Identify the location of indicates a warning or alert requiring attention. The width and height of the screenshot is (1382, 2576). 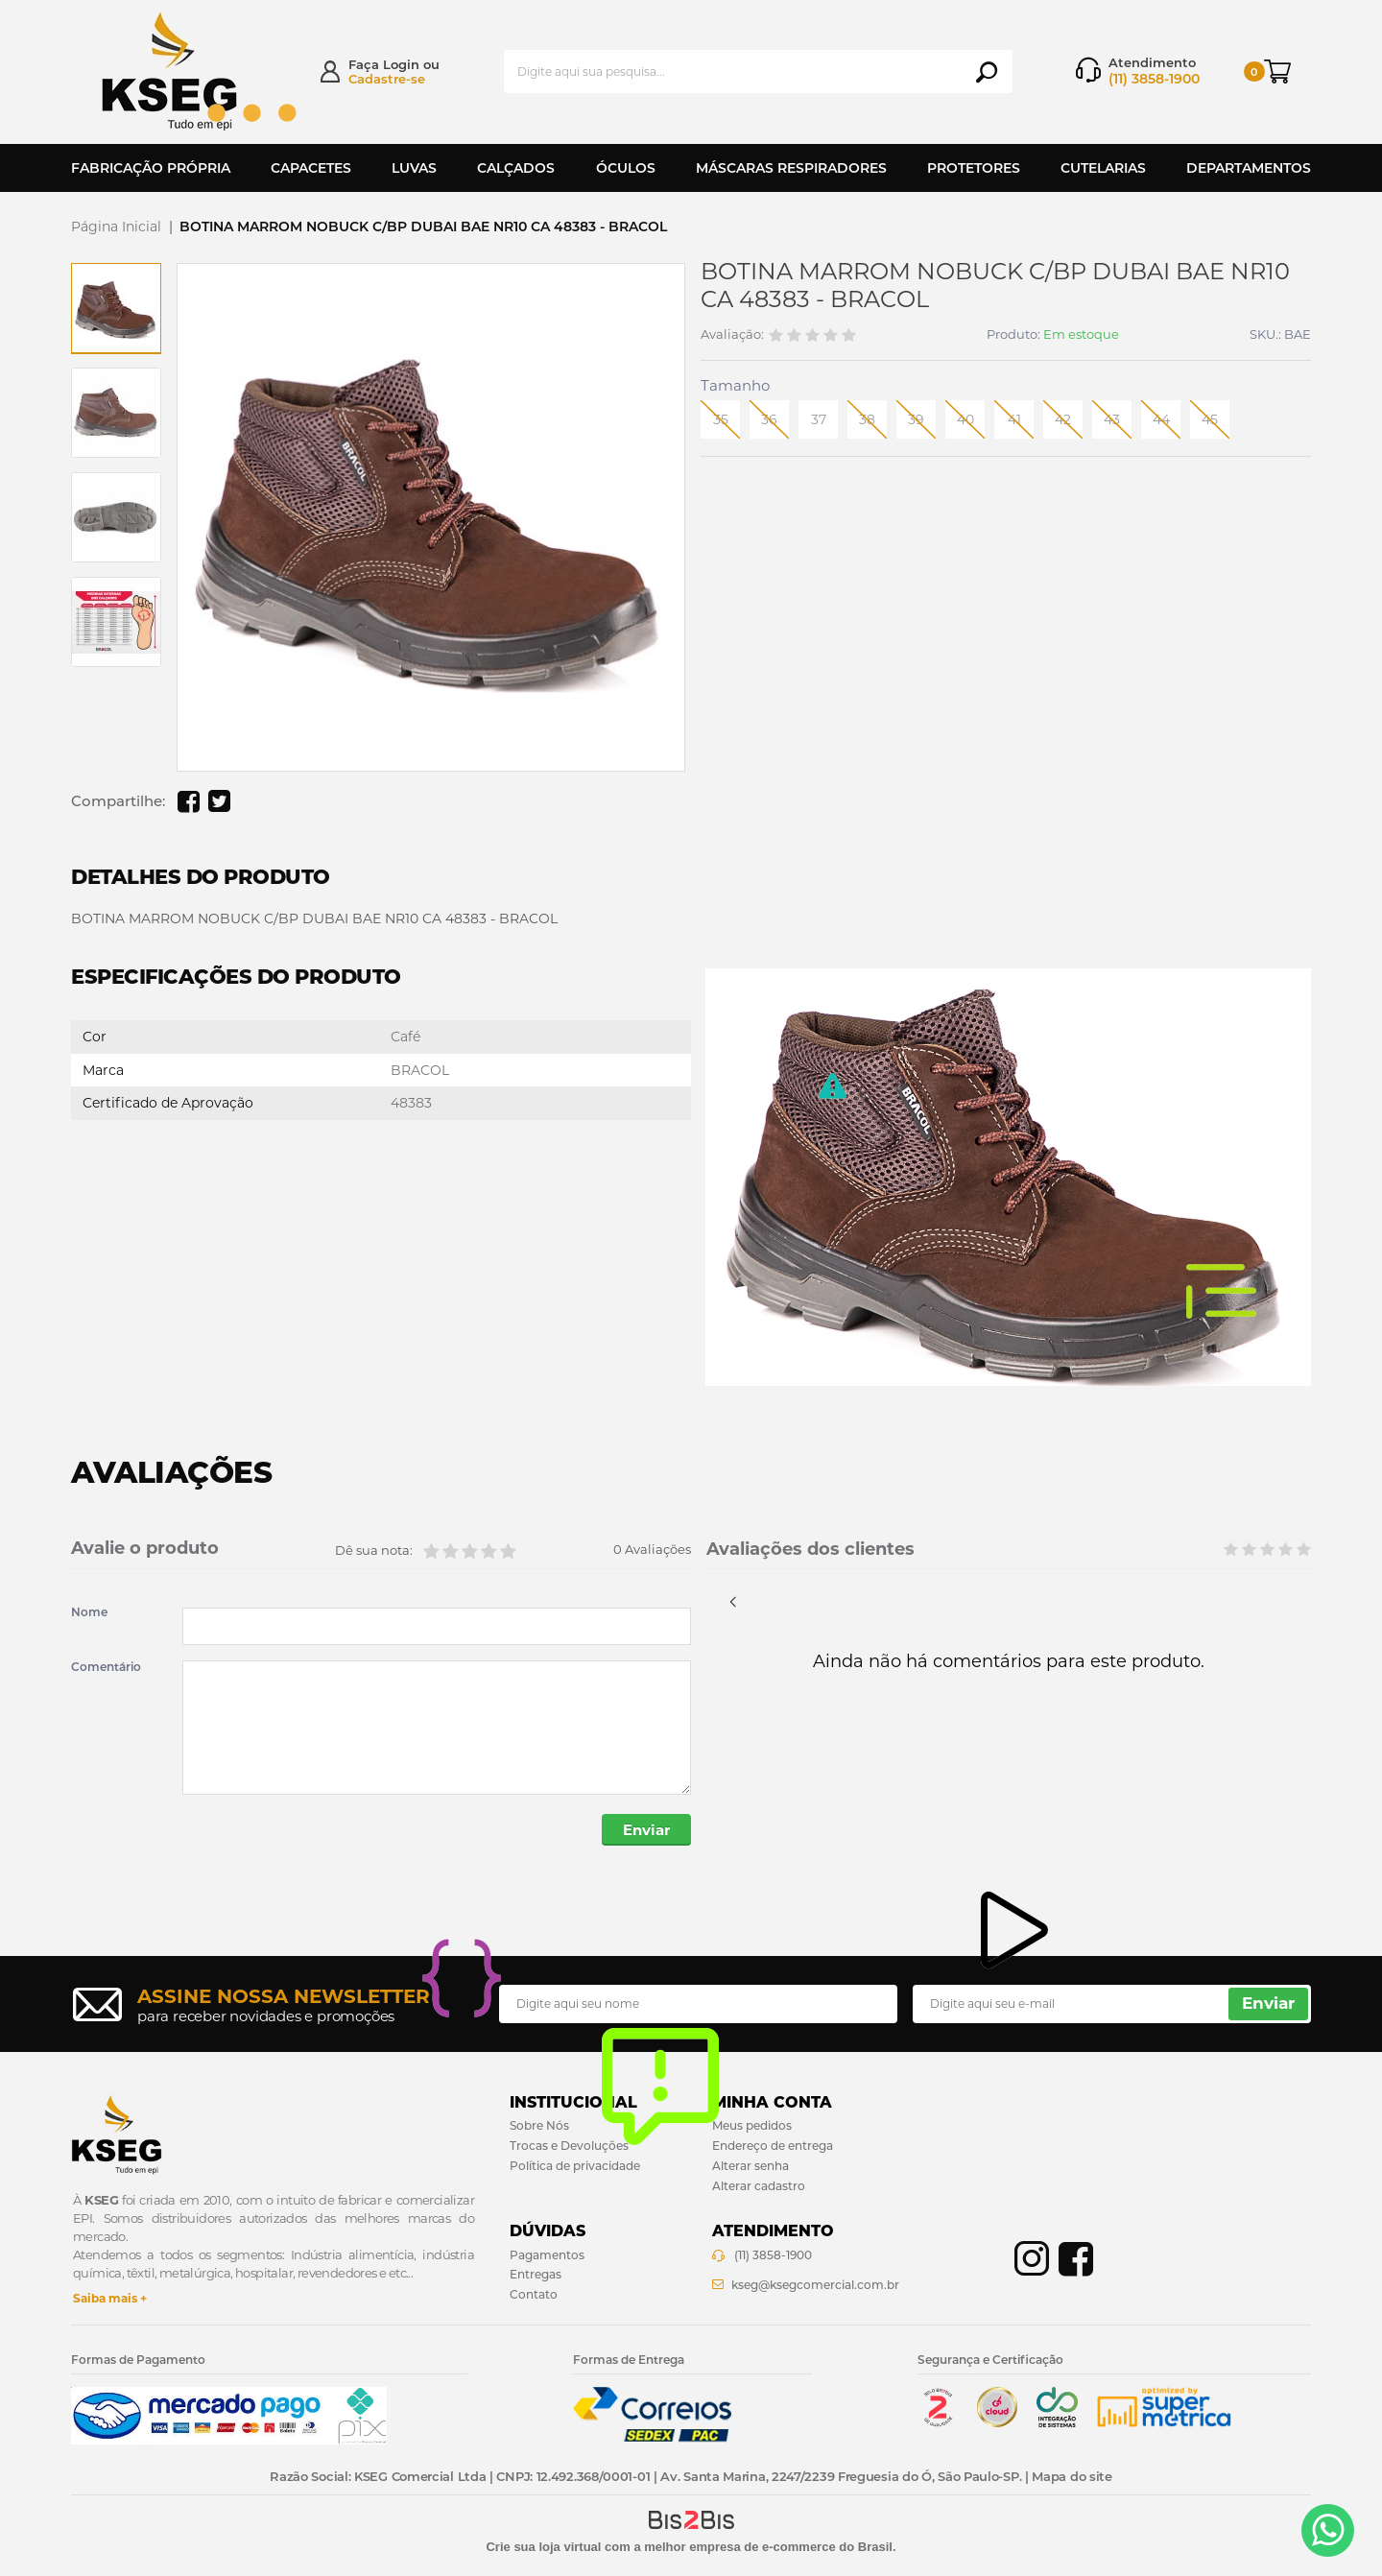
(832, 1086).